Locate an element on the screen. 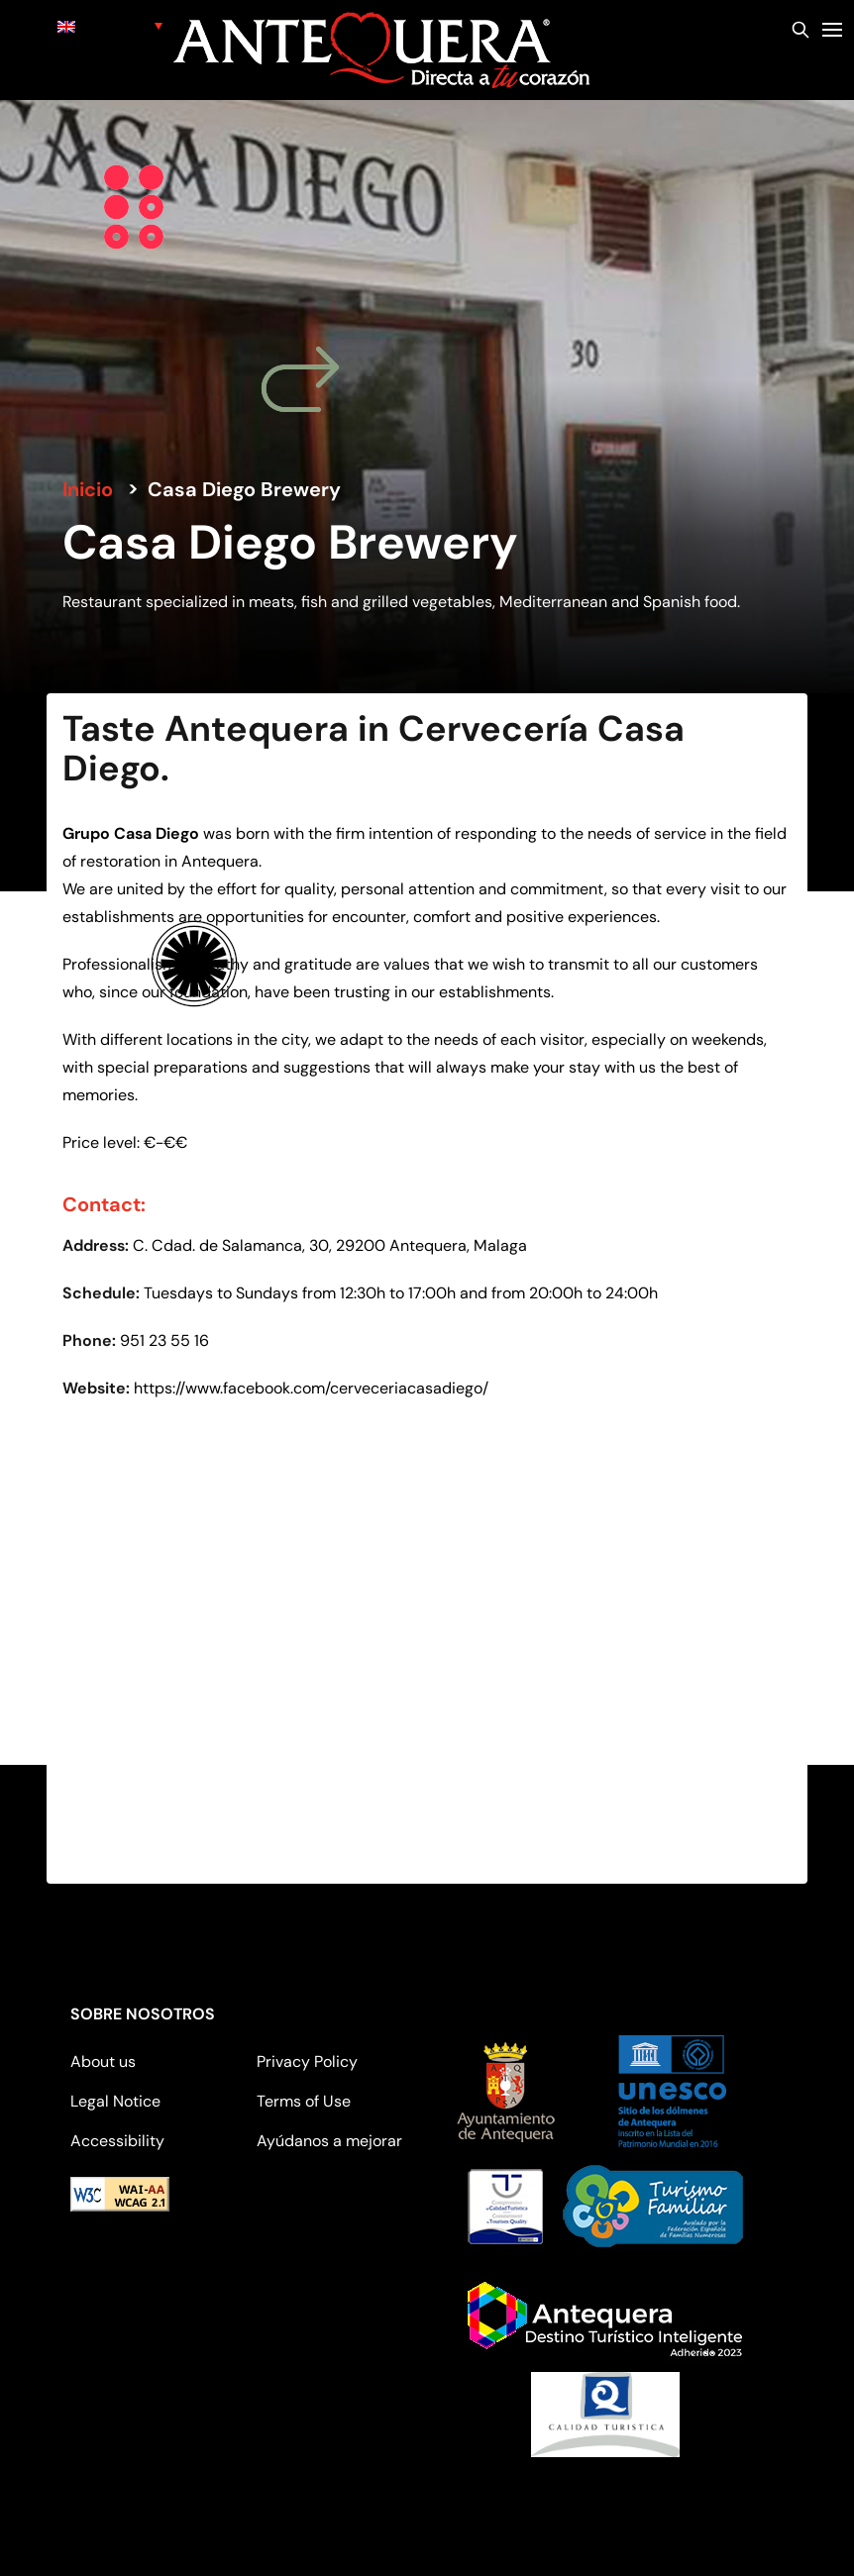  first order logo from star wars franchise is located at coordinates (194, 964).